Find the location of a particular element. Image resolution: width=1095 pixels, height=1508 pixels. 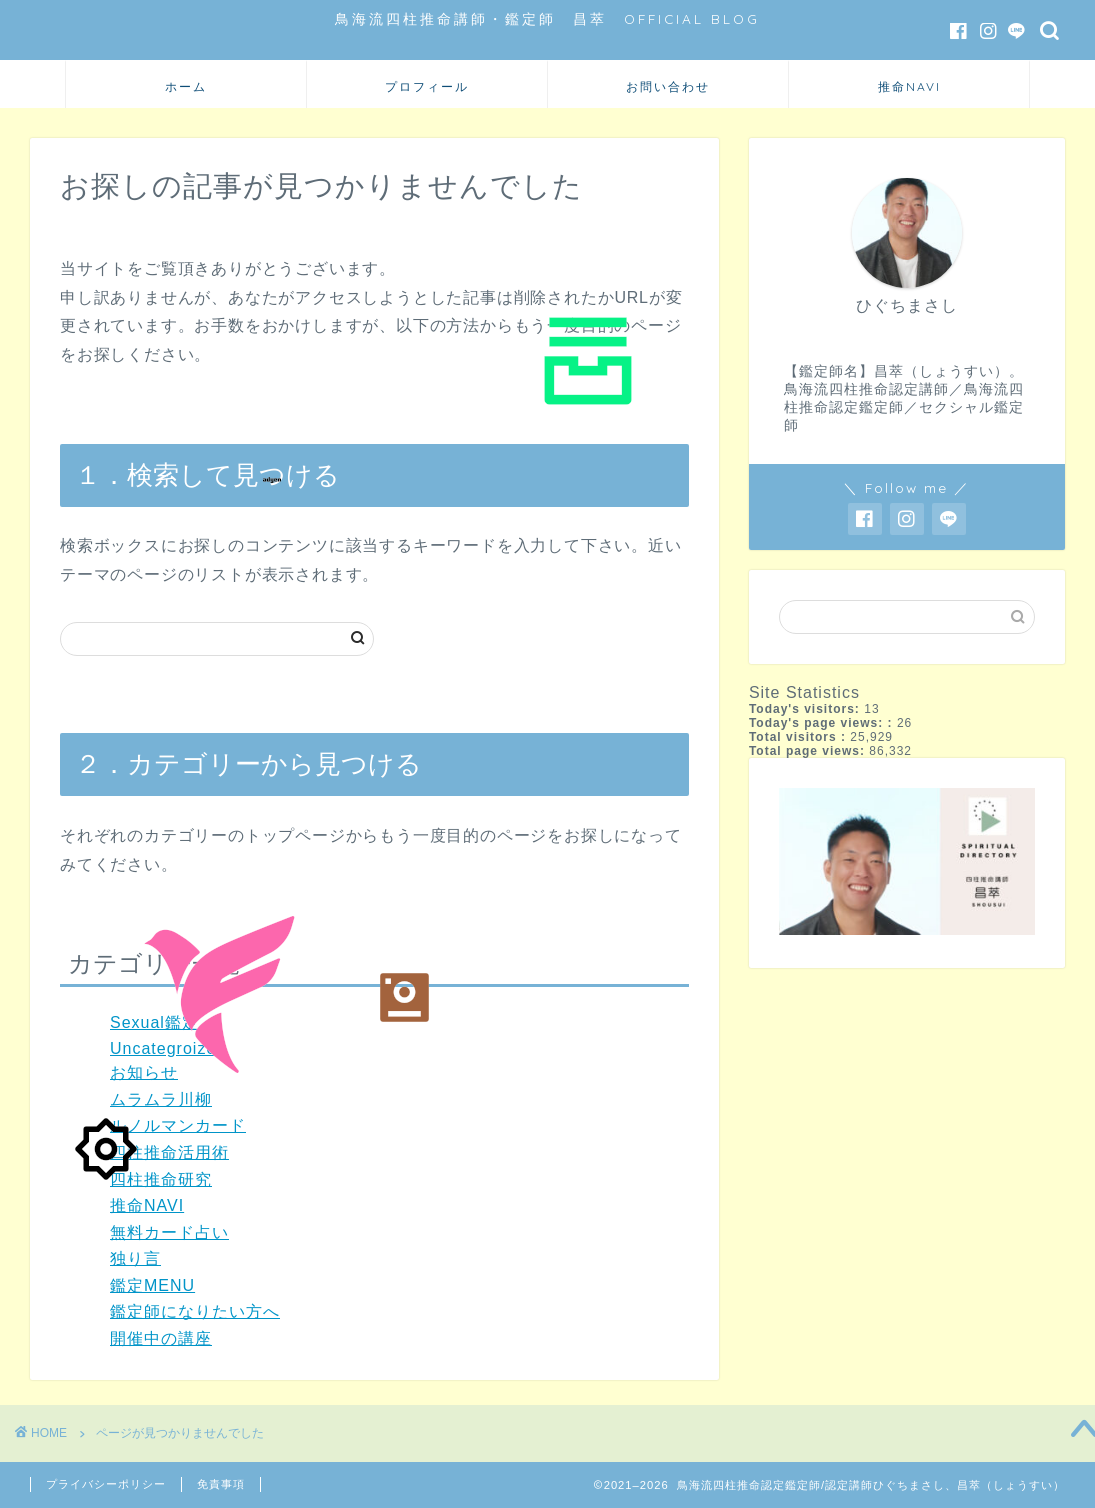

access polaroid or instant camera features is located at coordinates (404, 997).